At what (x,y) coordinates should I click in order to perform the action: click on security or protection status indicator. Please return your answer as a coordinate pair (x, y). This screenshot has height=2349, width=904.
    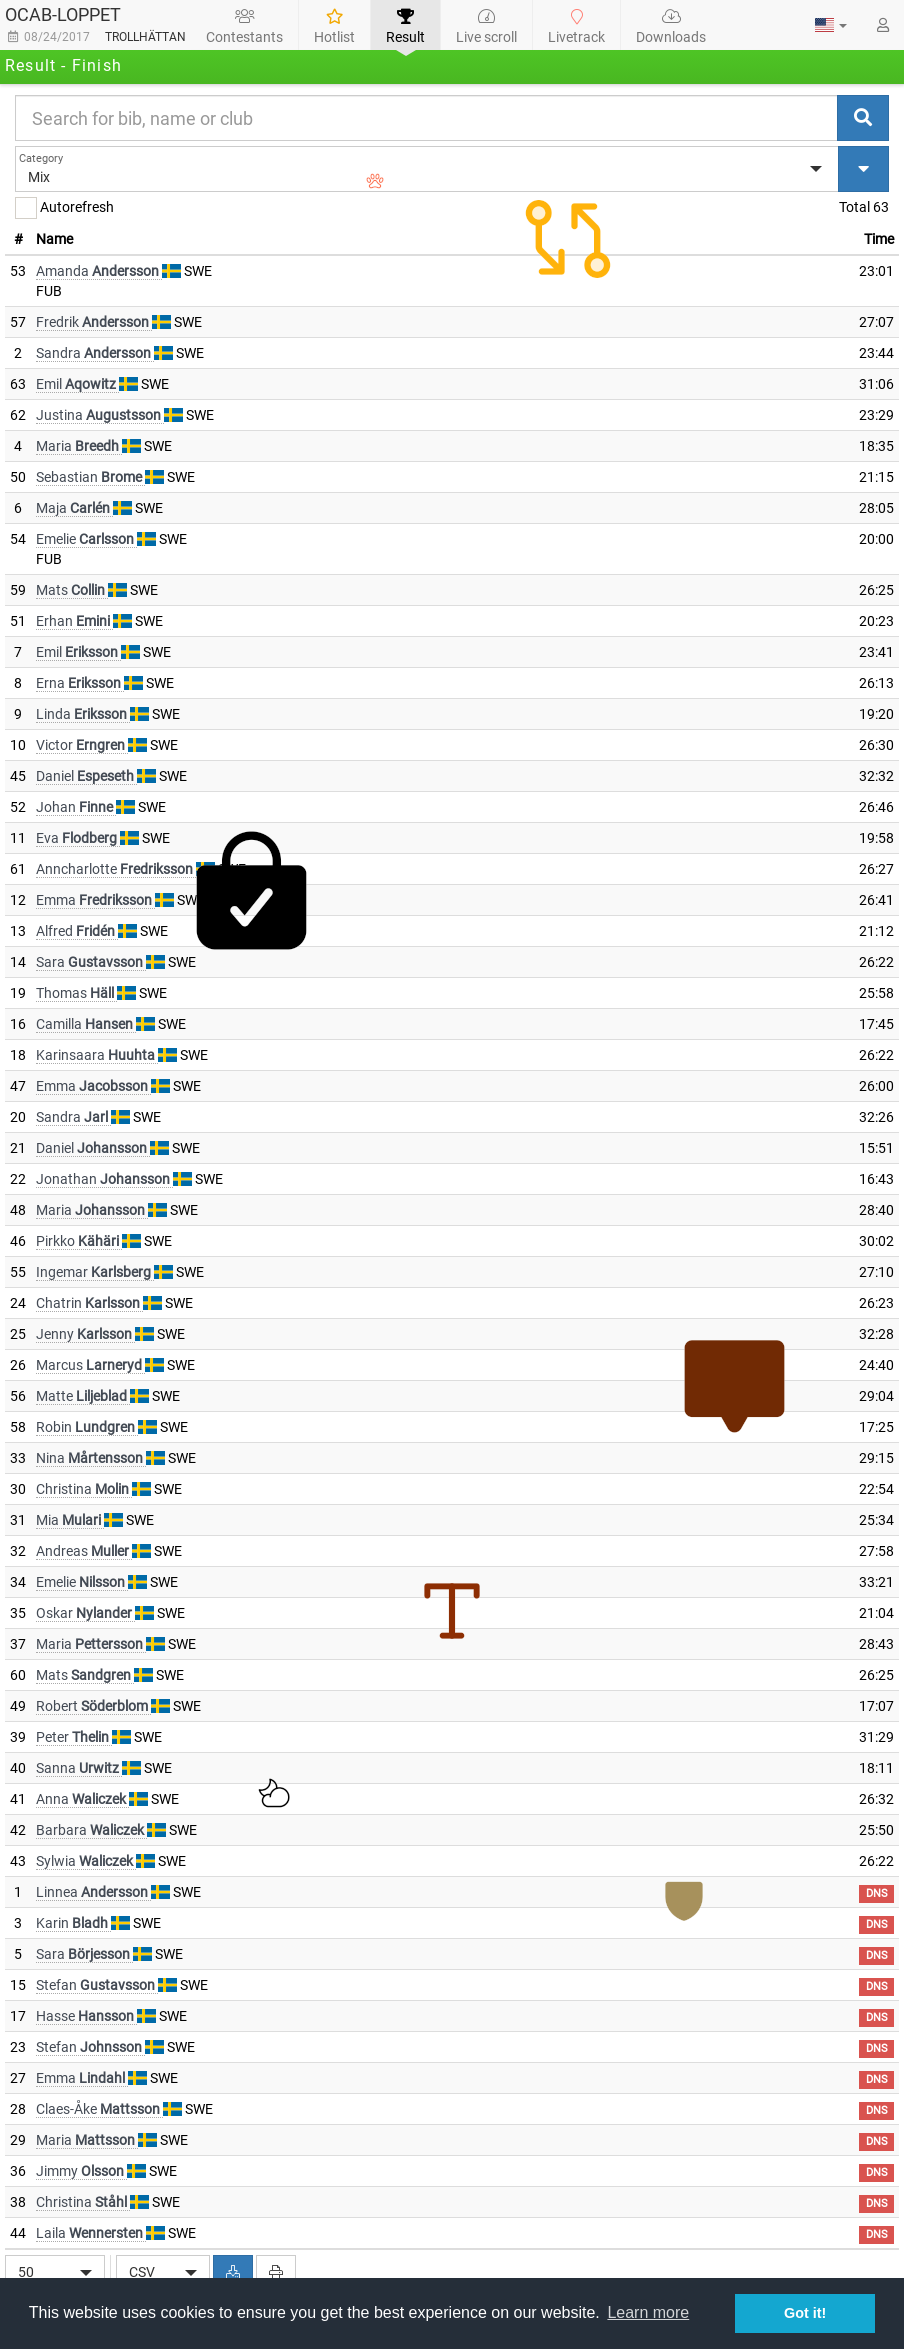
    Looking at the image, I should click on (684, 1899).